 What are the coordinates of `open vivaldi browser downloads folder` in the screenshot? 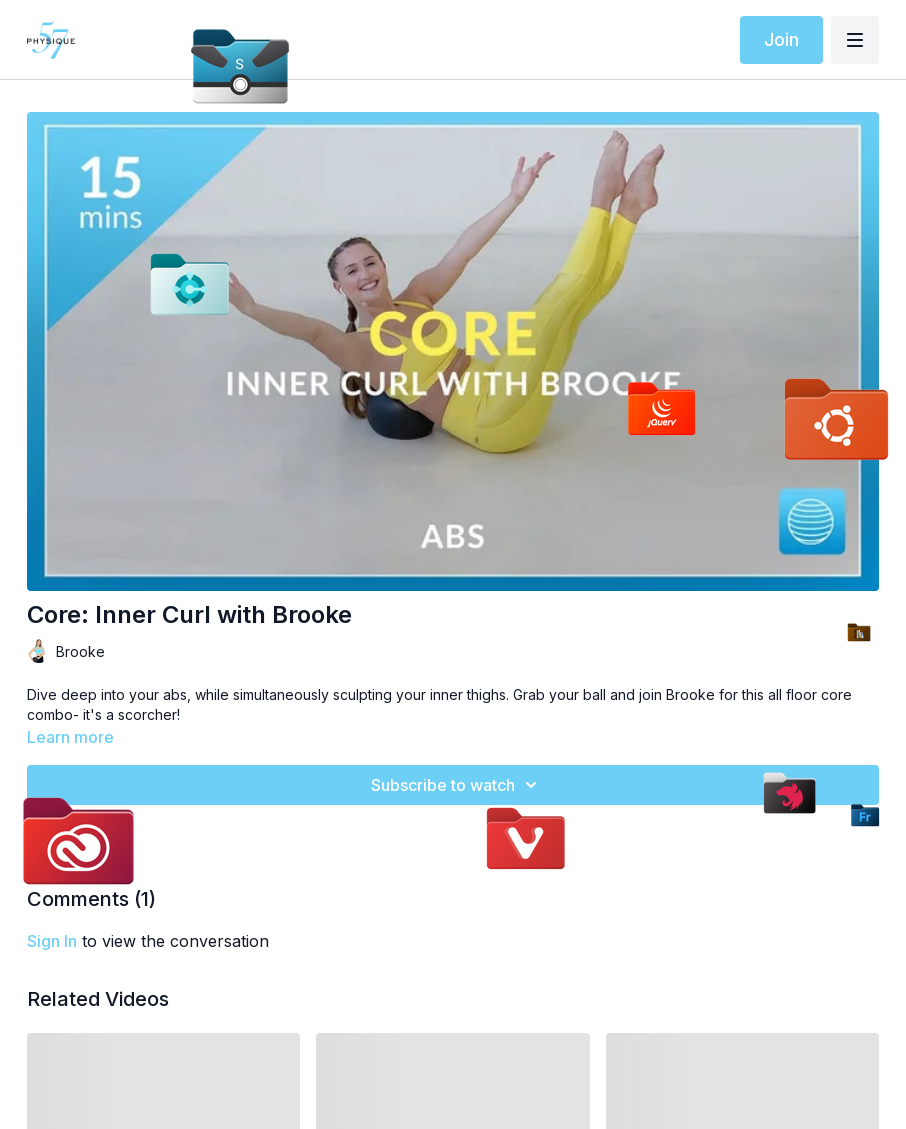 It's located at (525, 840).